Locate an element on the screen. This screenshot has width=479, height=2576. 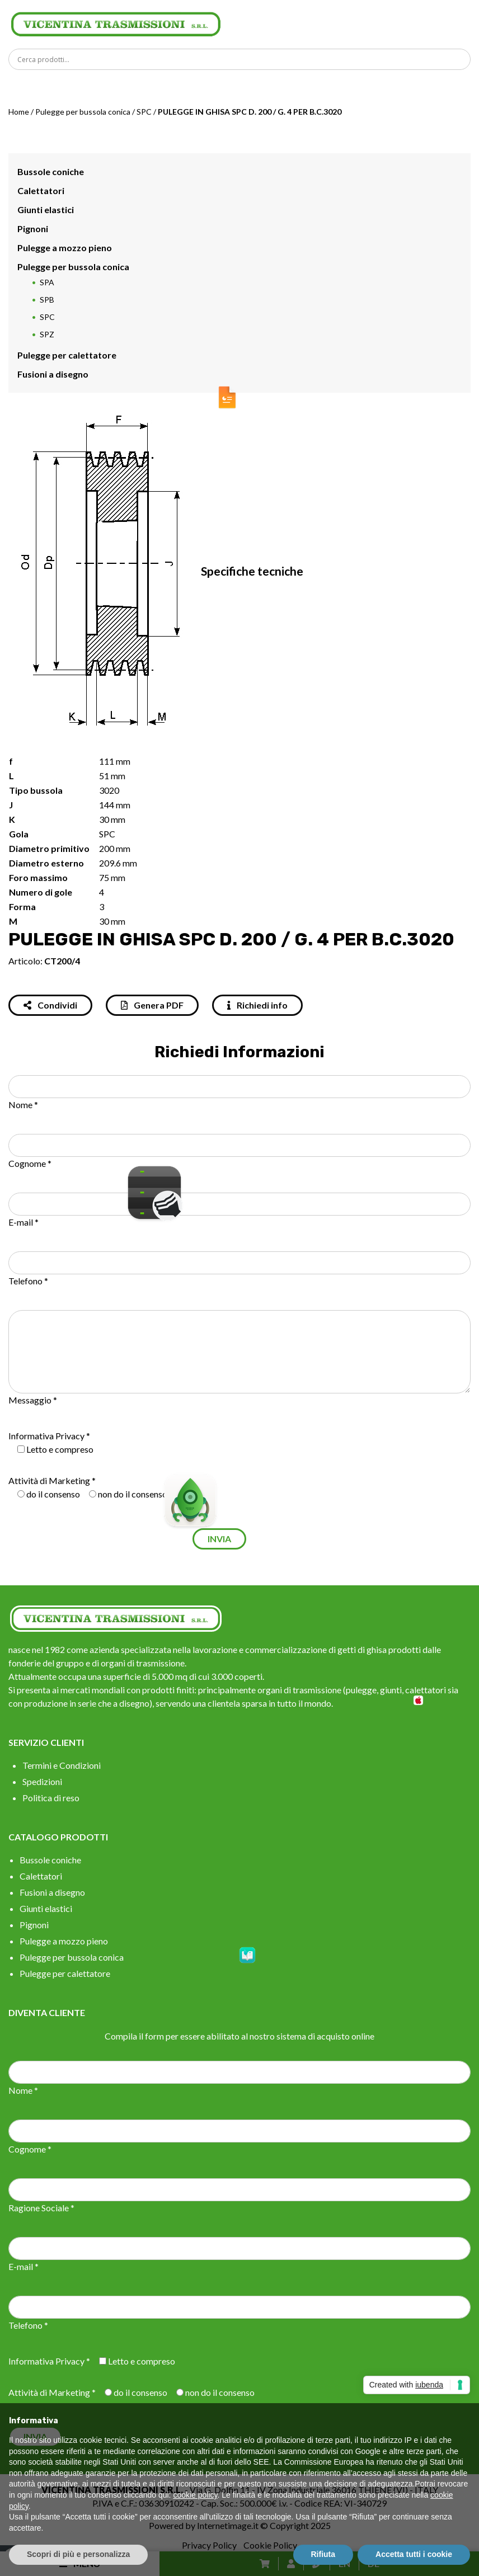
open Robo 3T MongoDB database management app is located at coordinates (190, 1500).